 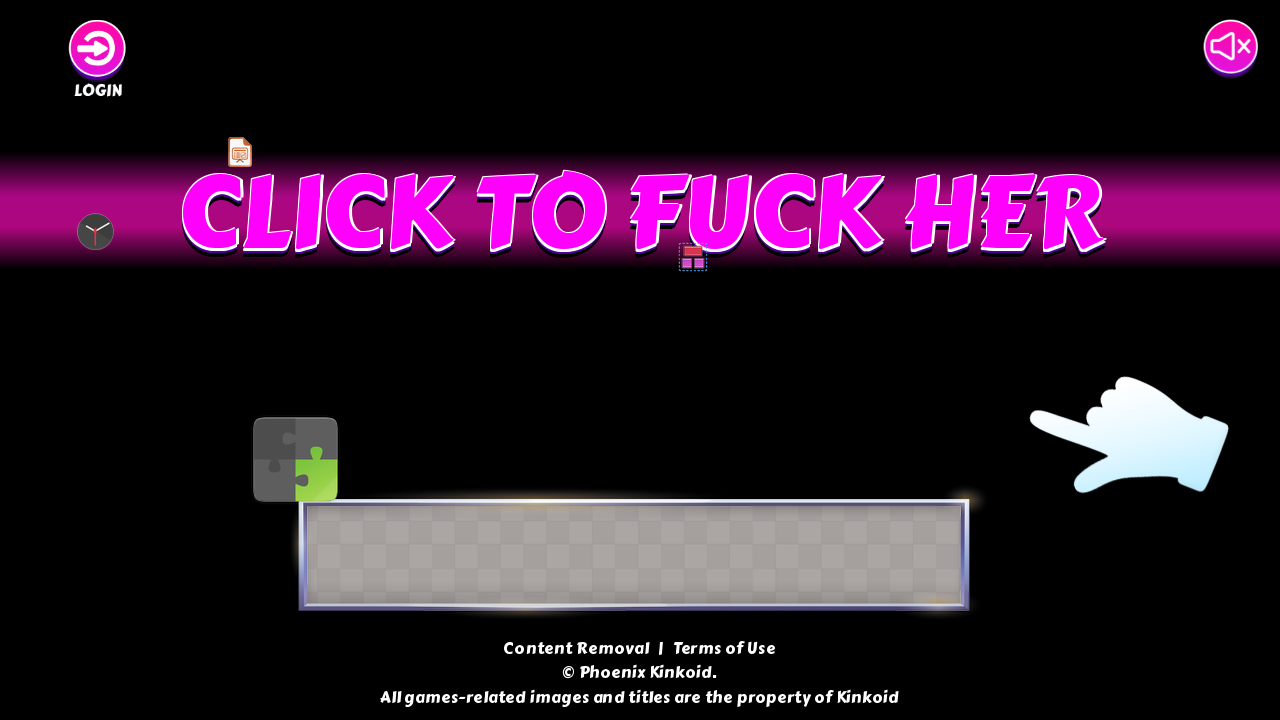 What do you see at coordinates (693, 257) in the screenshot?
I see `select all items in the current view` at bounding box center [693, 257].